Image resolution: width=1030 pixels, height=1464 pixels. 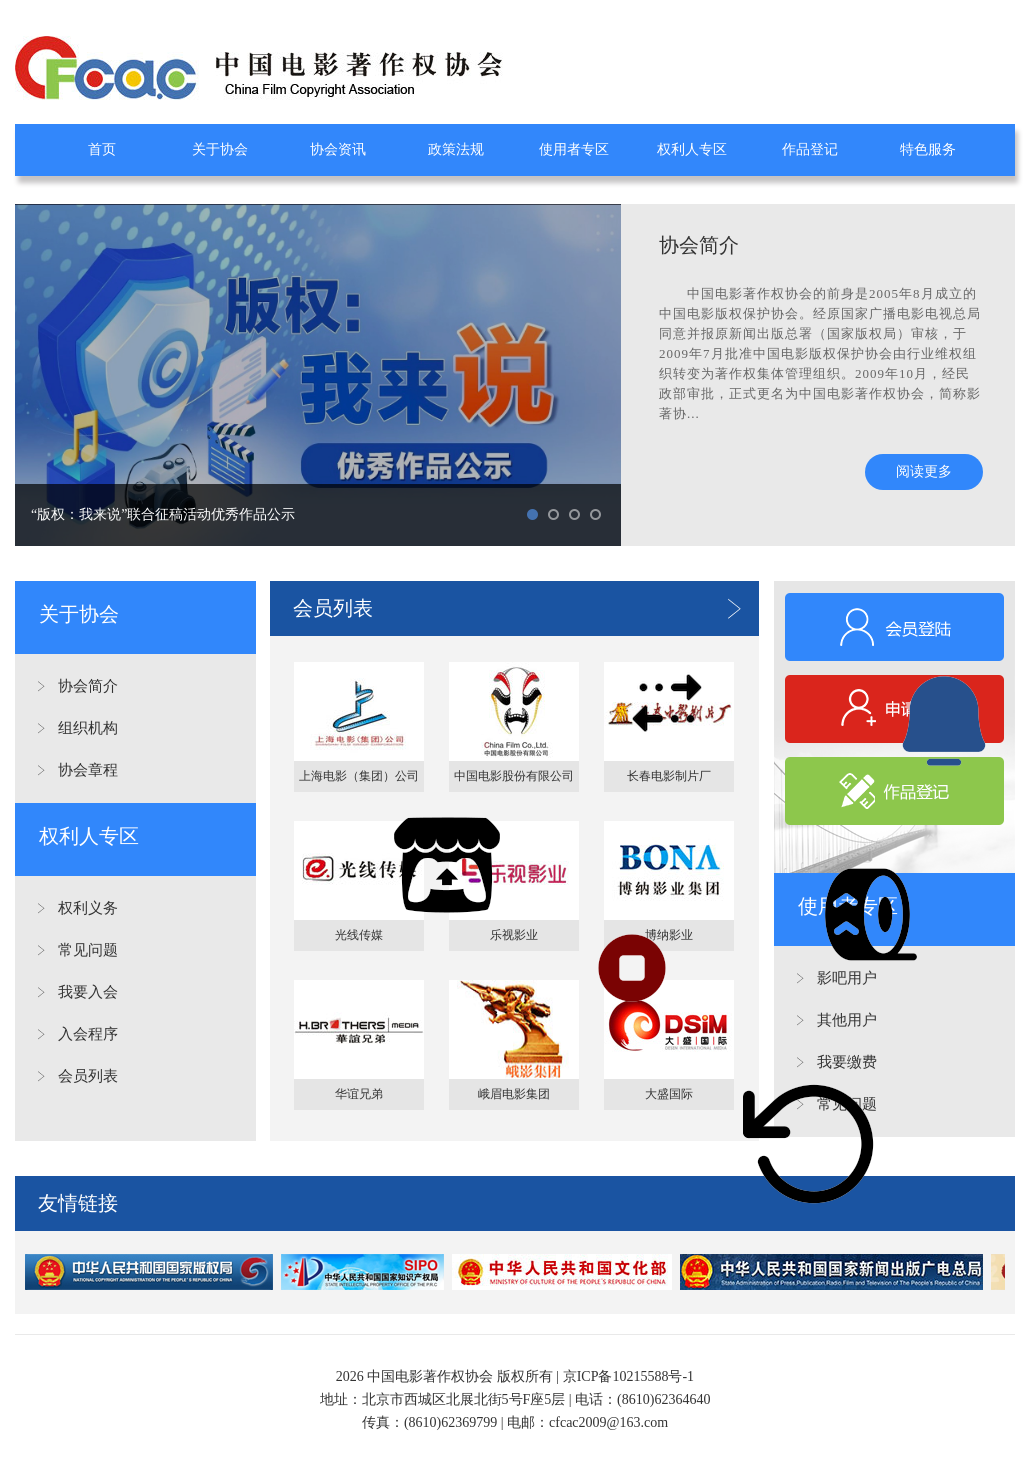 I want to click on view multiple stops on a route, so click(x=667, y=703).